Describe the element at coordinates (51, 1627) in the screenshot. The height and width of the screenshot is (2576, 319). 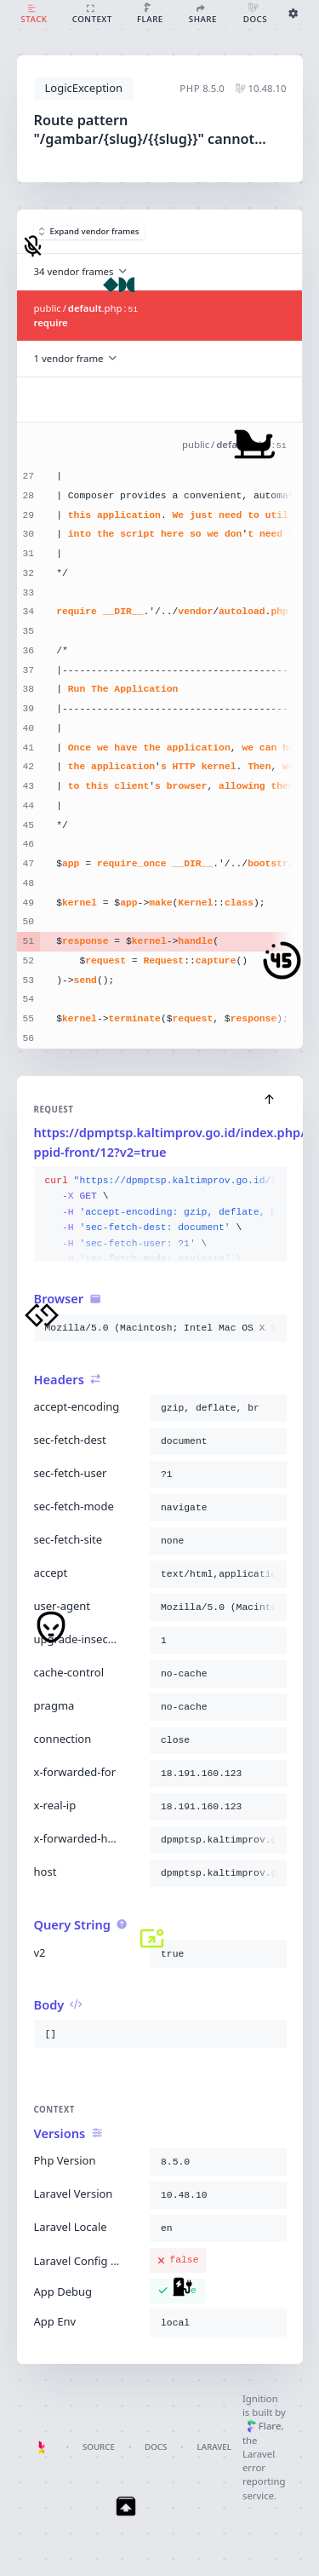
I see `indicates sci-fi or extraterrestrial content` at that location.